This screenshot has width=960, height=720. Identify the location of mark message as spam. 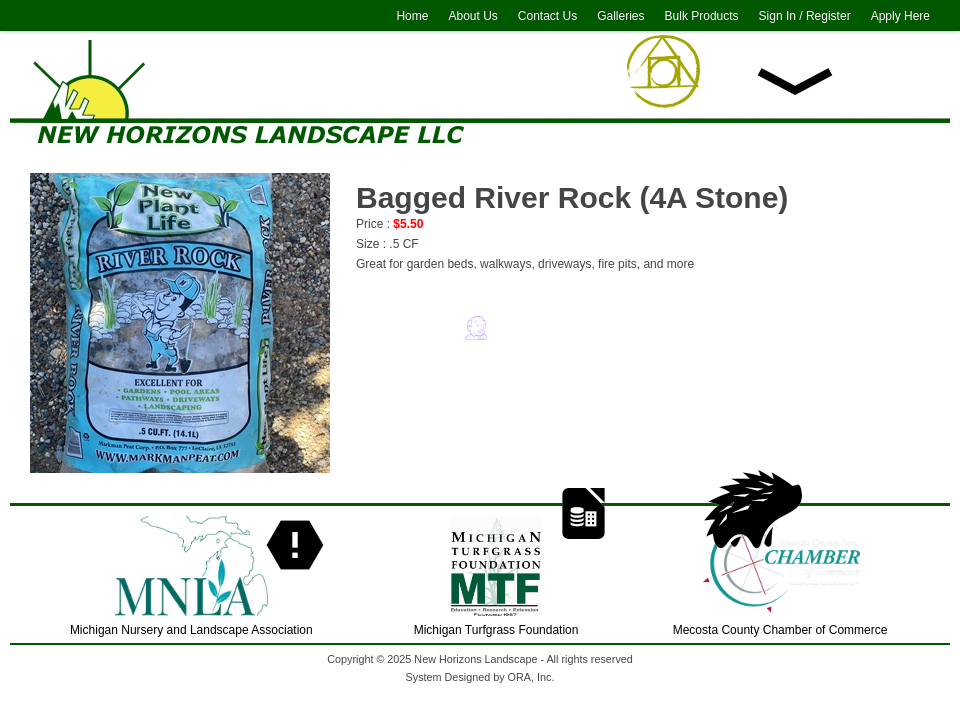
(295, 545).